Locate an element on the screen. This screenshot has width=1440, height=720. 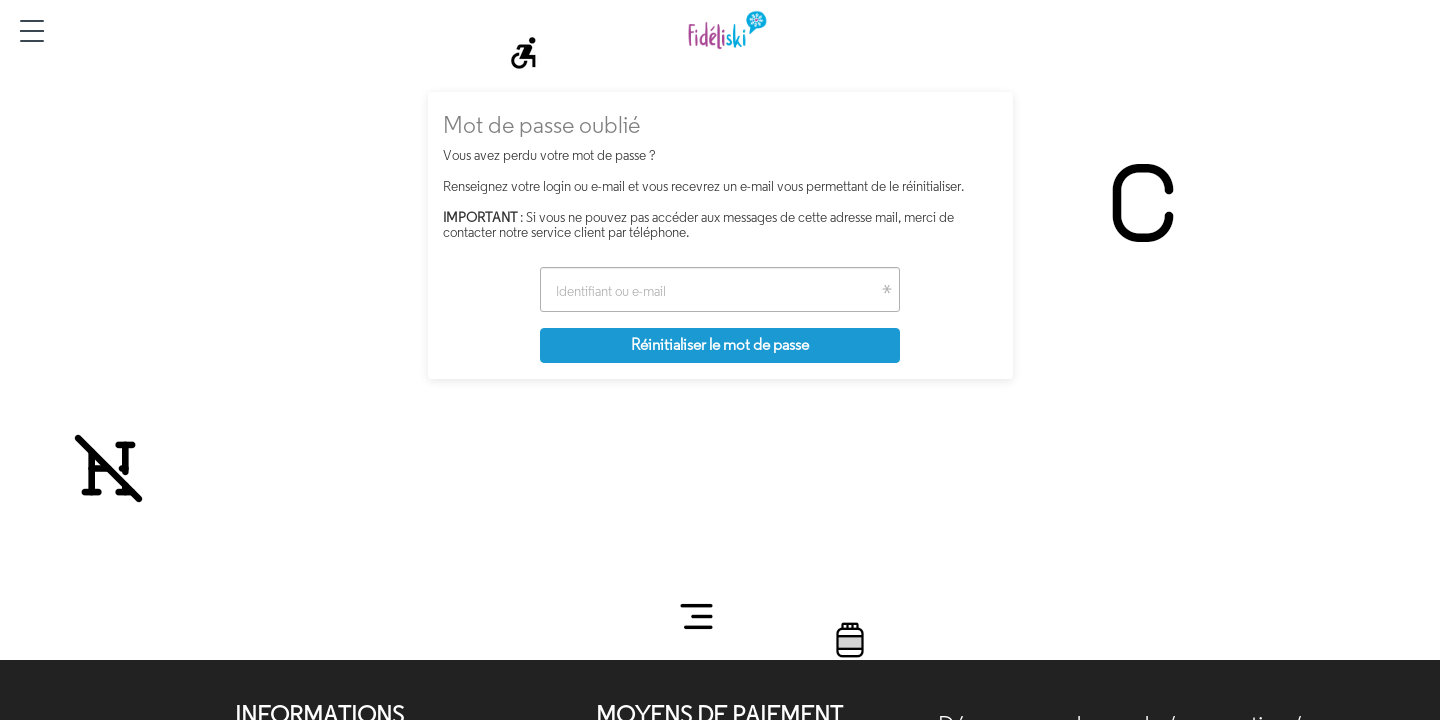
align text to the right is located at coordinates (696, 616).